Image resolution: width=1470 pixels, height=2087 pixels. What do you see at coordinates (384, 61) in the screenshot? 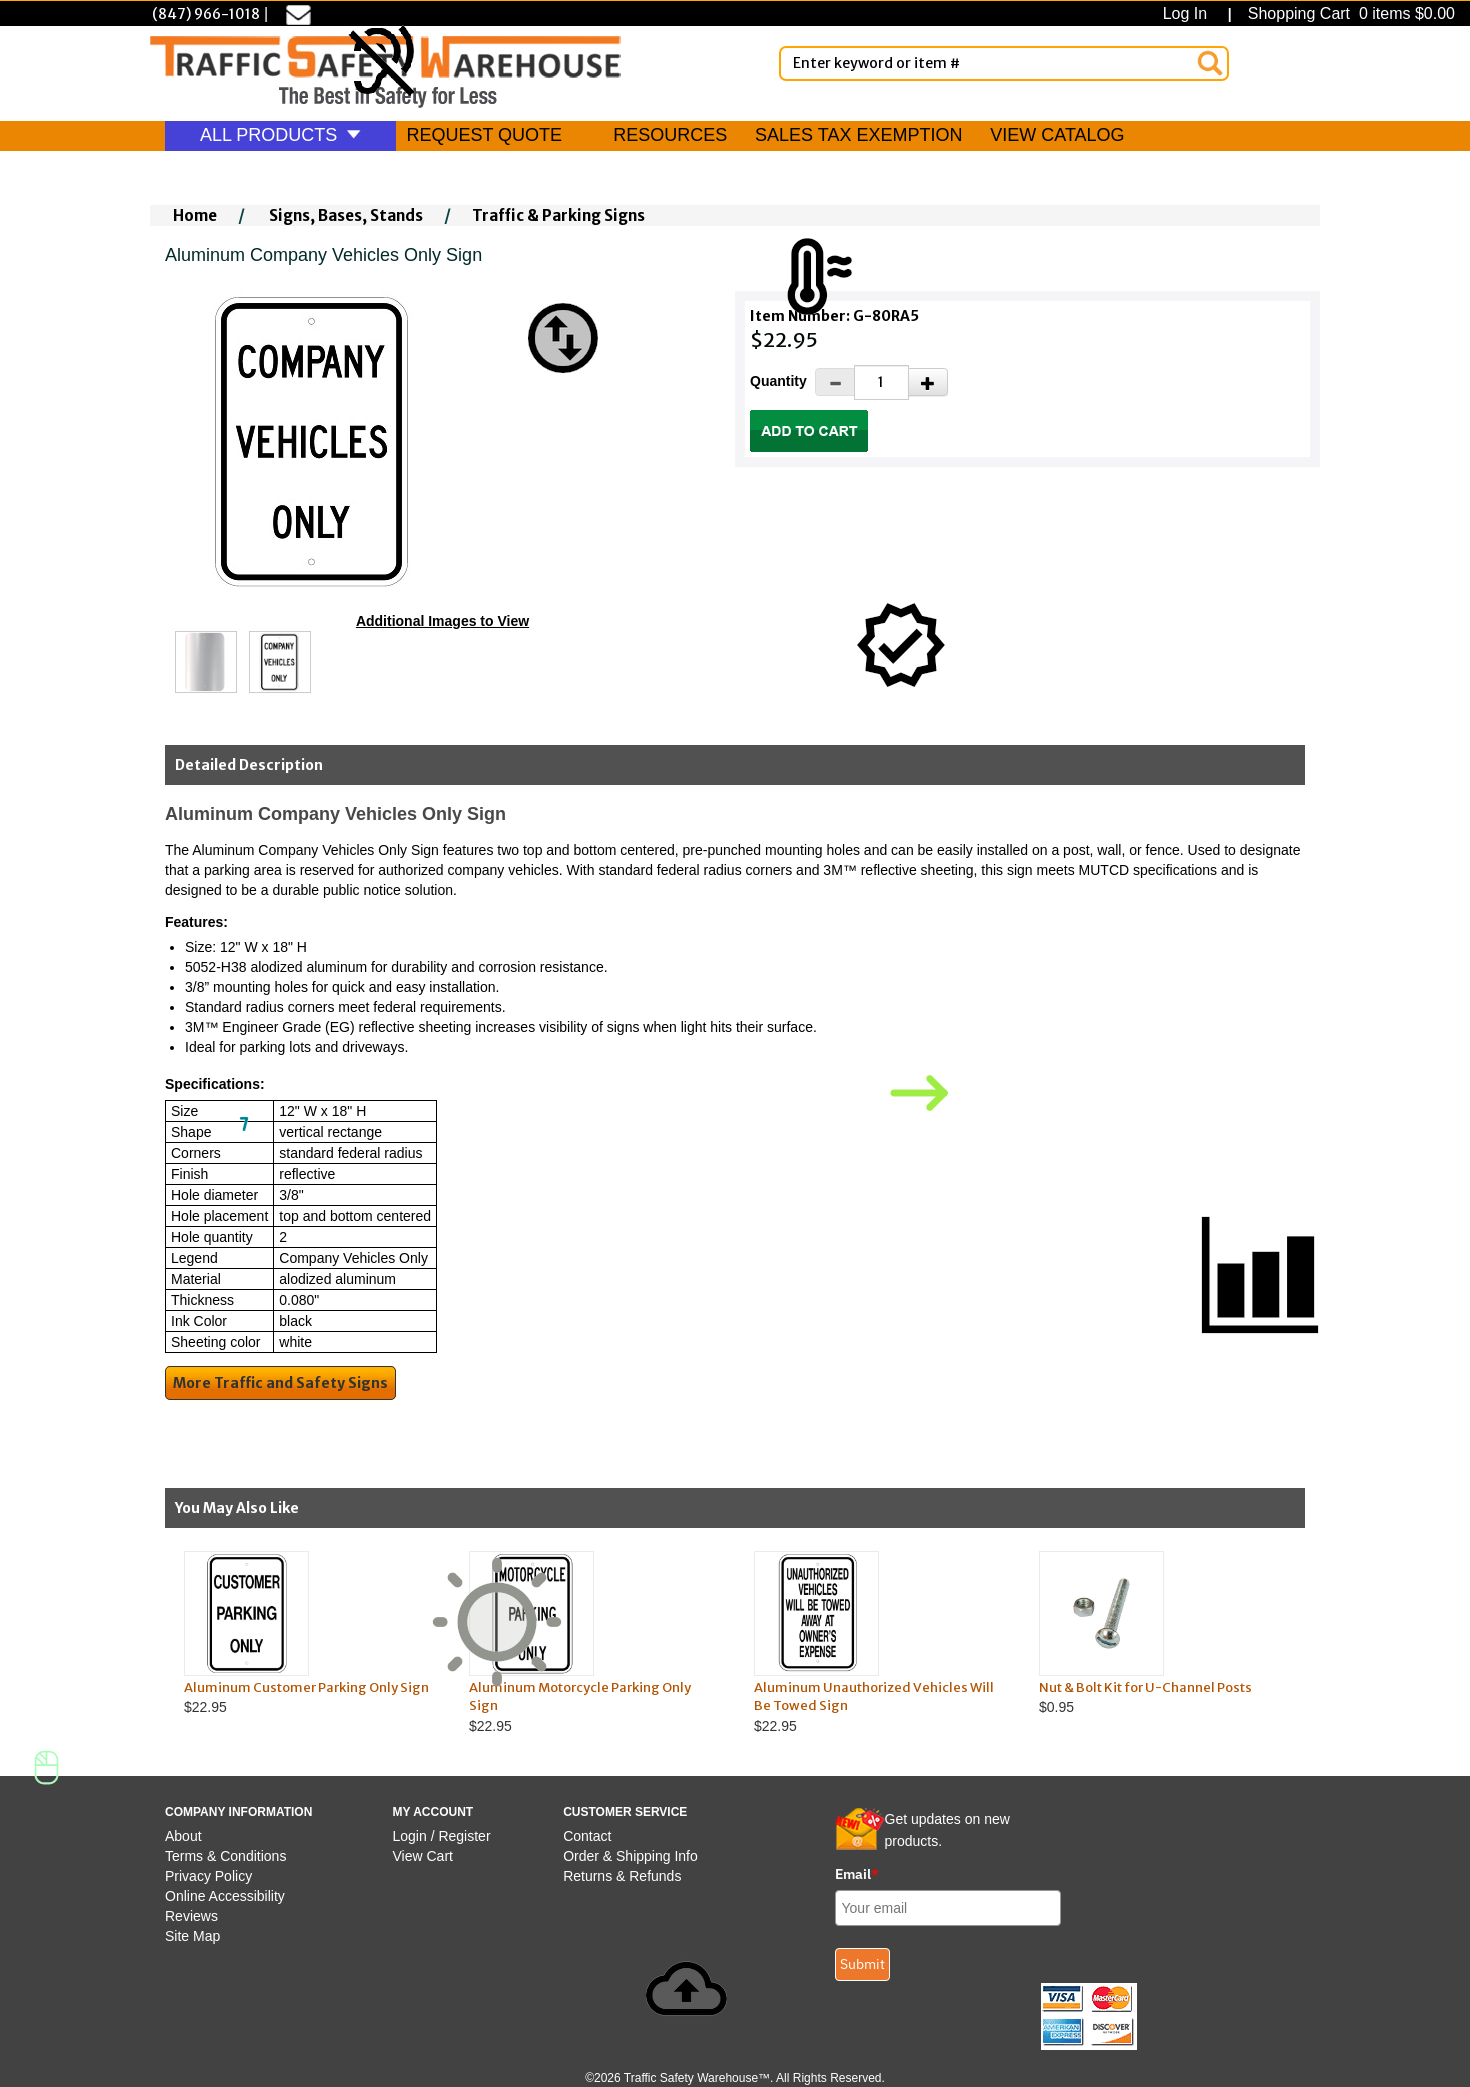
I see `indicates hearing accessibility features are disabled` at bounding box center [384, 61].